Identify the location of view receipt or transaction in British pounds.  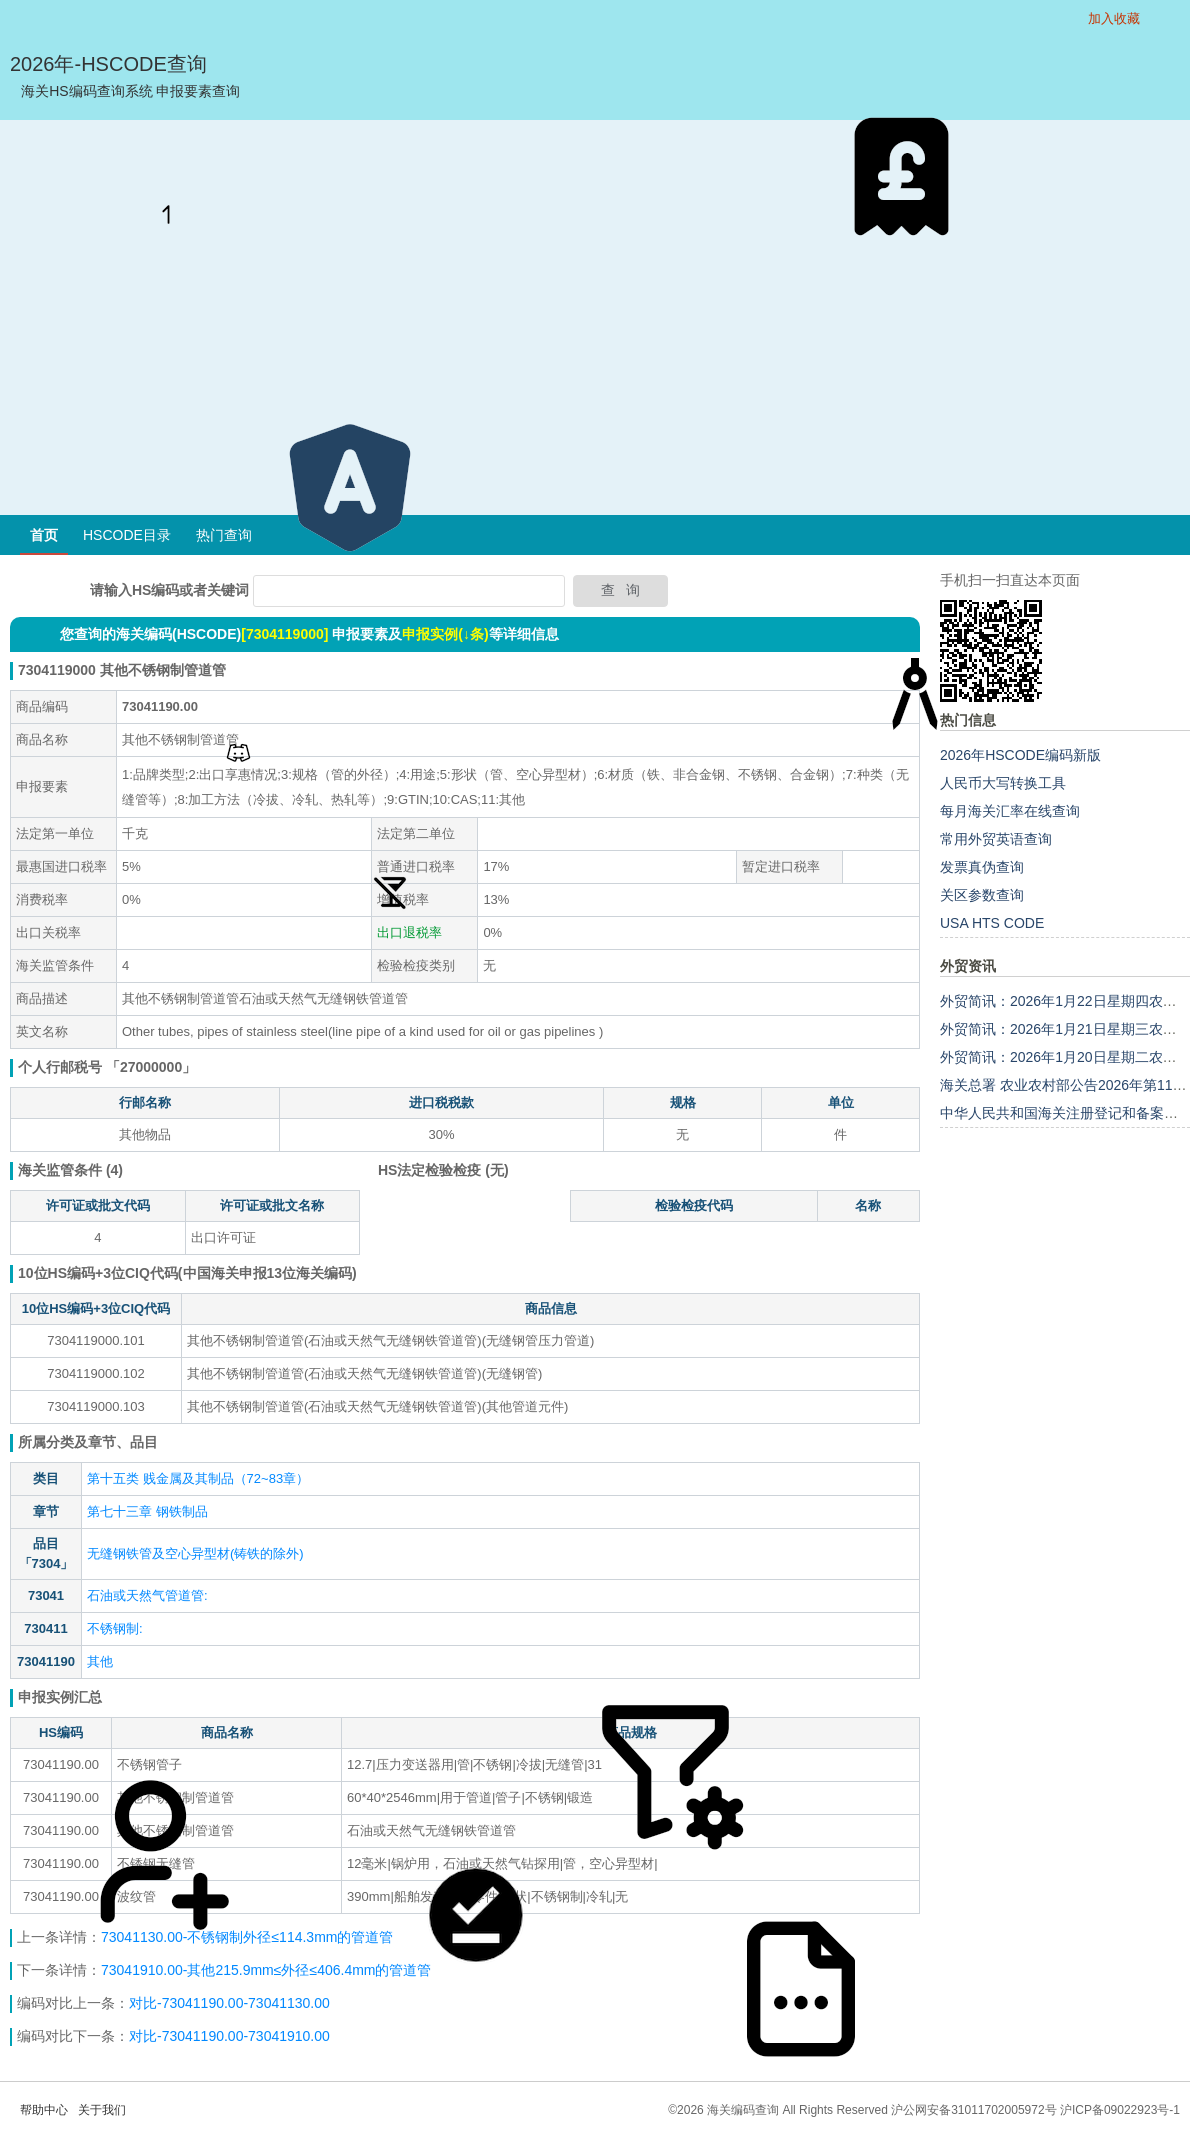
(901, 176).